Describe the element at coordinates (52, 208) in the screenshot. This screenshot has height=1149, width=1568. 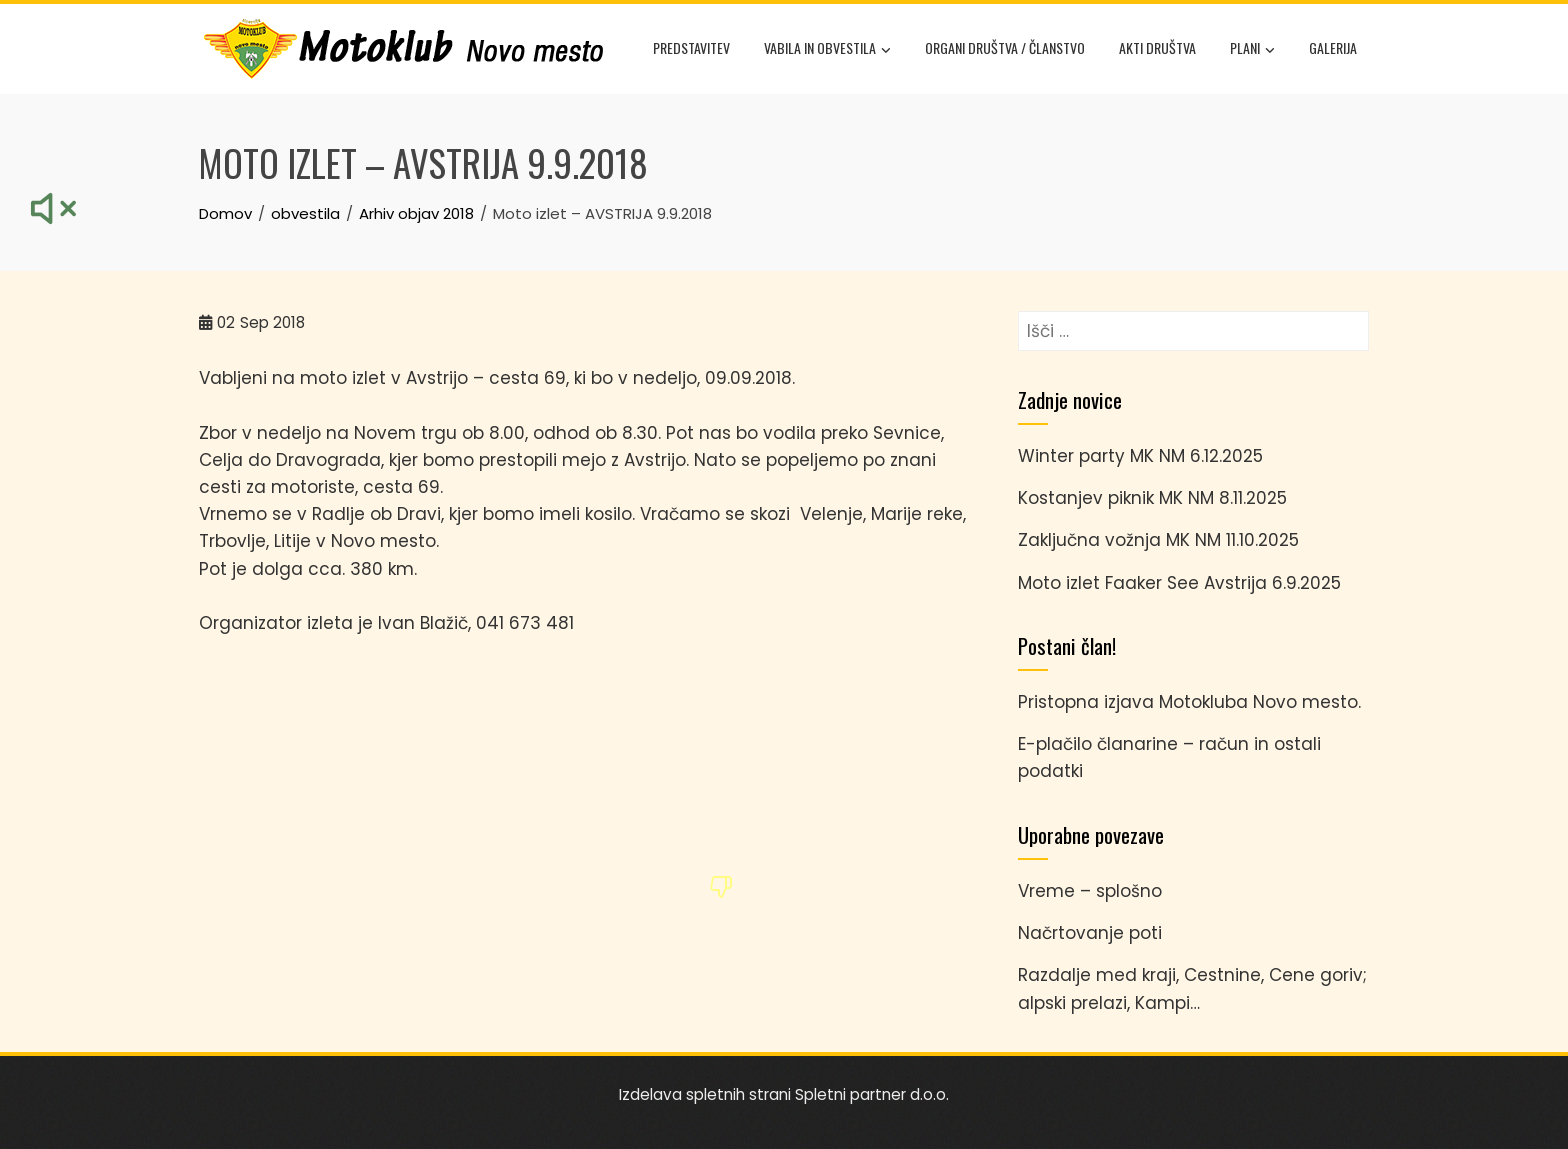
I see `mute audio or sound` at that location.